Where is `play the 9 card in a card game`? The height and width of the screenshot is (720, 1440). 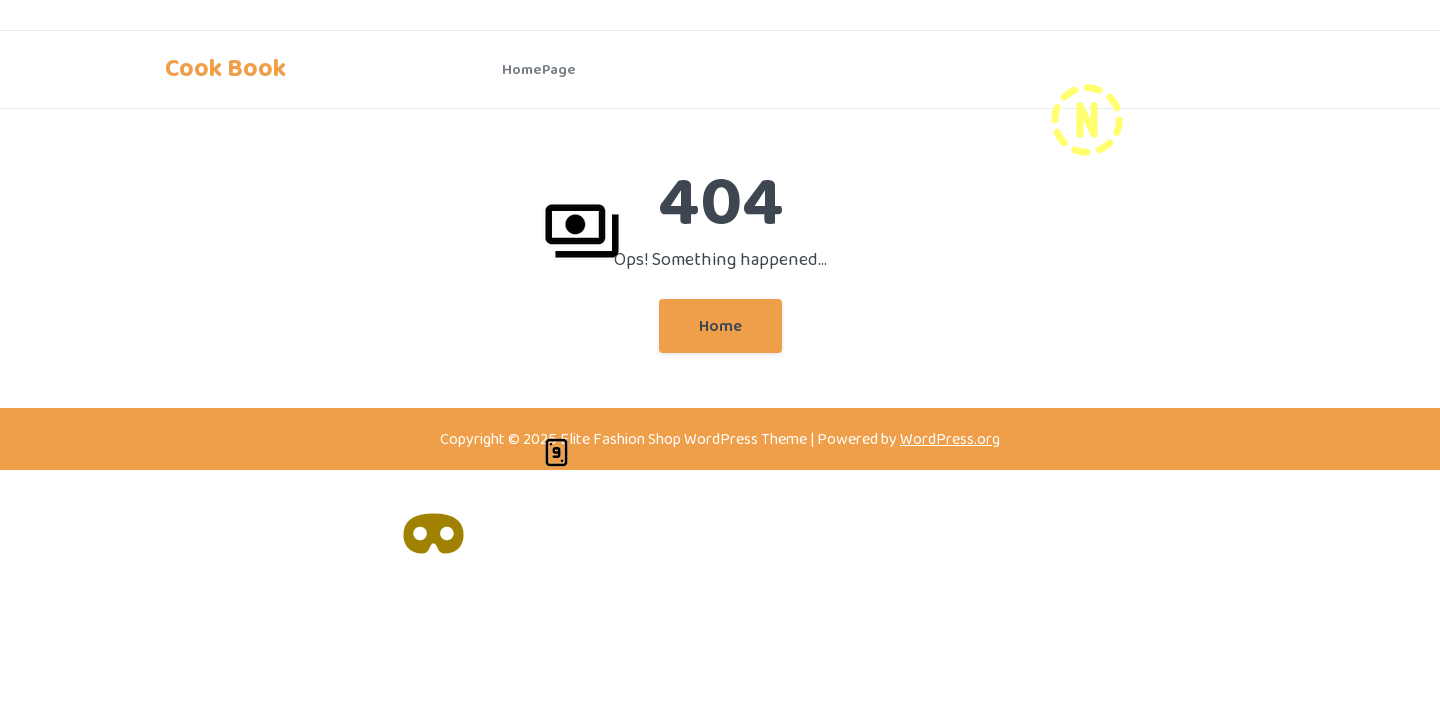
play the 9 card in a card game is located at coordinates (556, 452).